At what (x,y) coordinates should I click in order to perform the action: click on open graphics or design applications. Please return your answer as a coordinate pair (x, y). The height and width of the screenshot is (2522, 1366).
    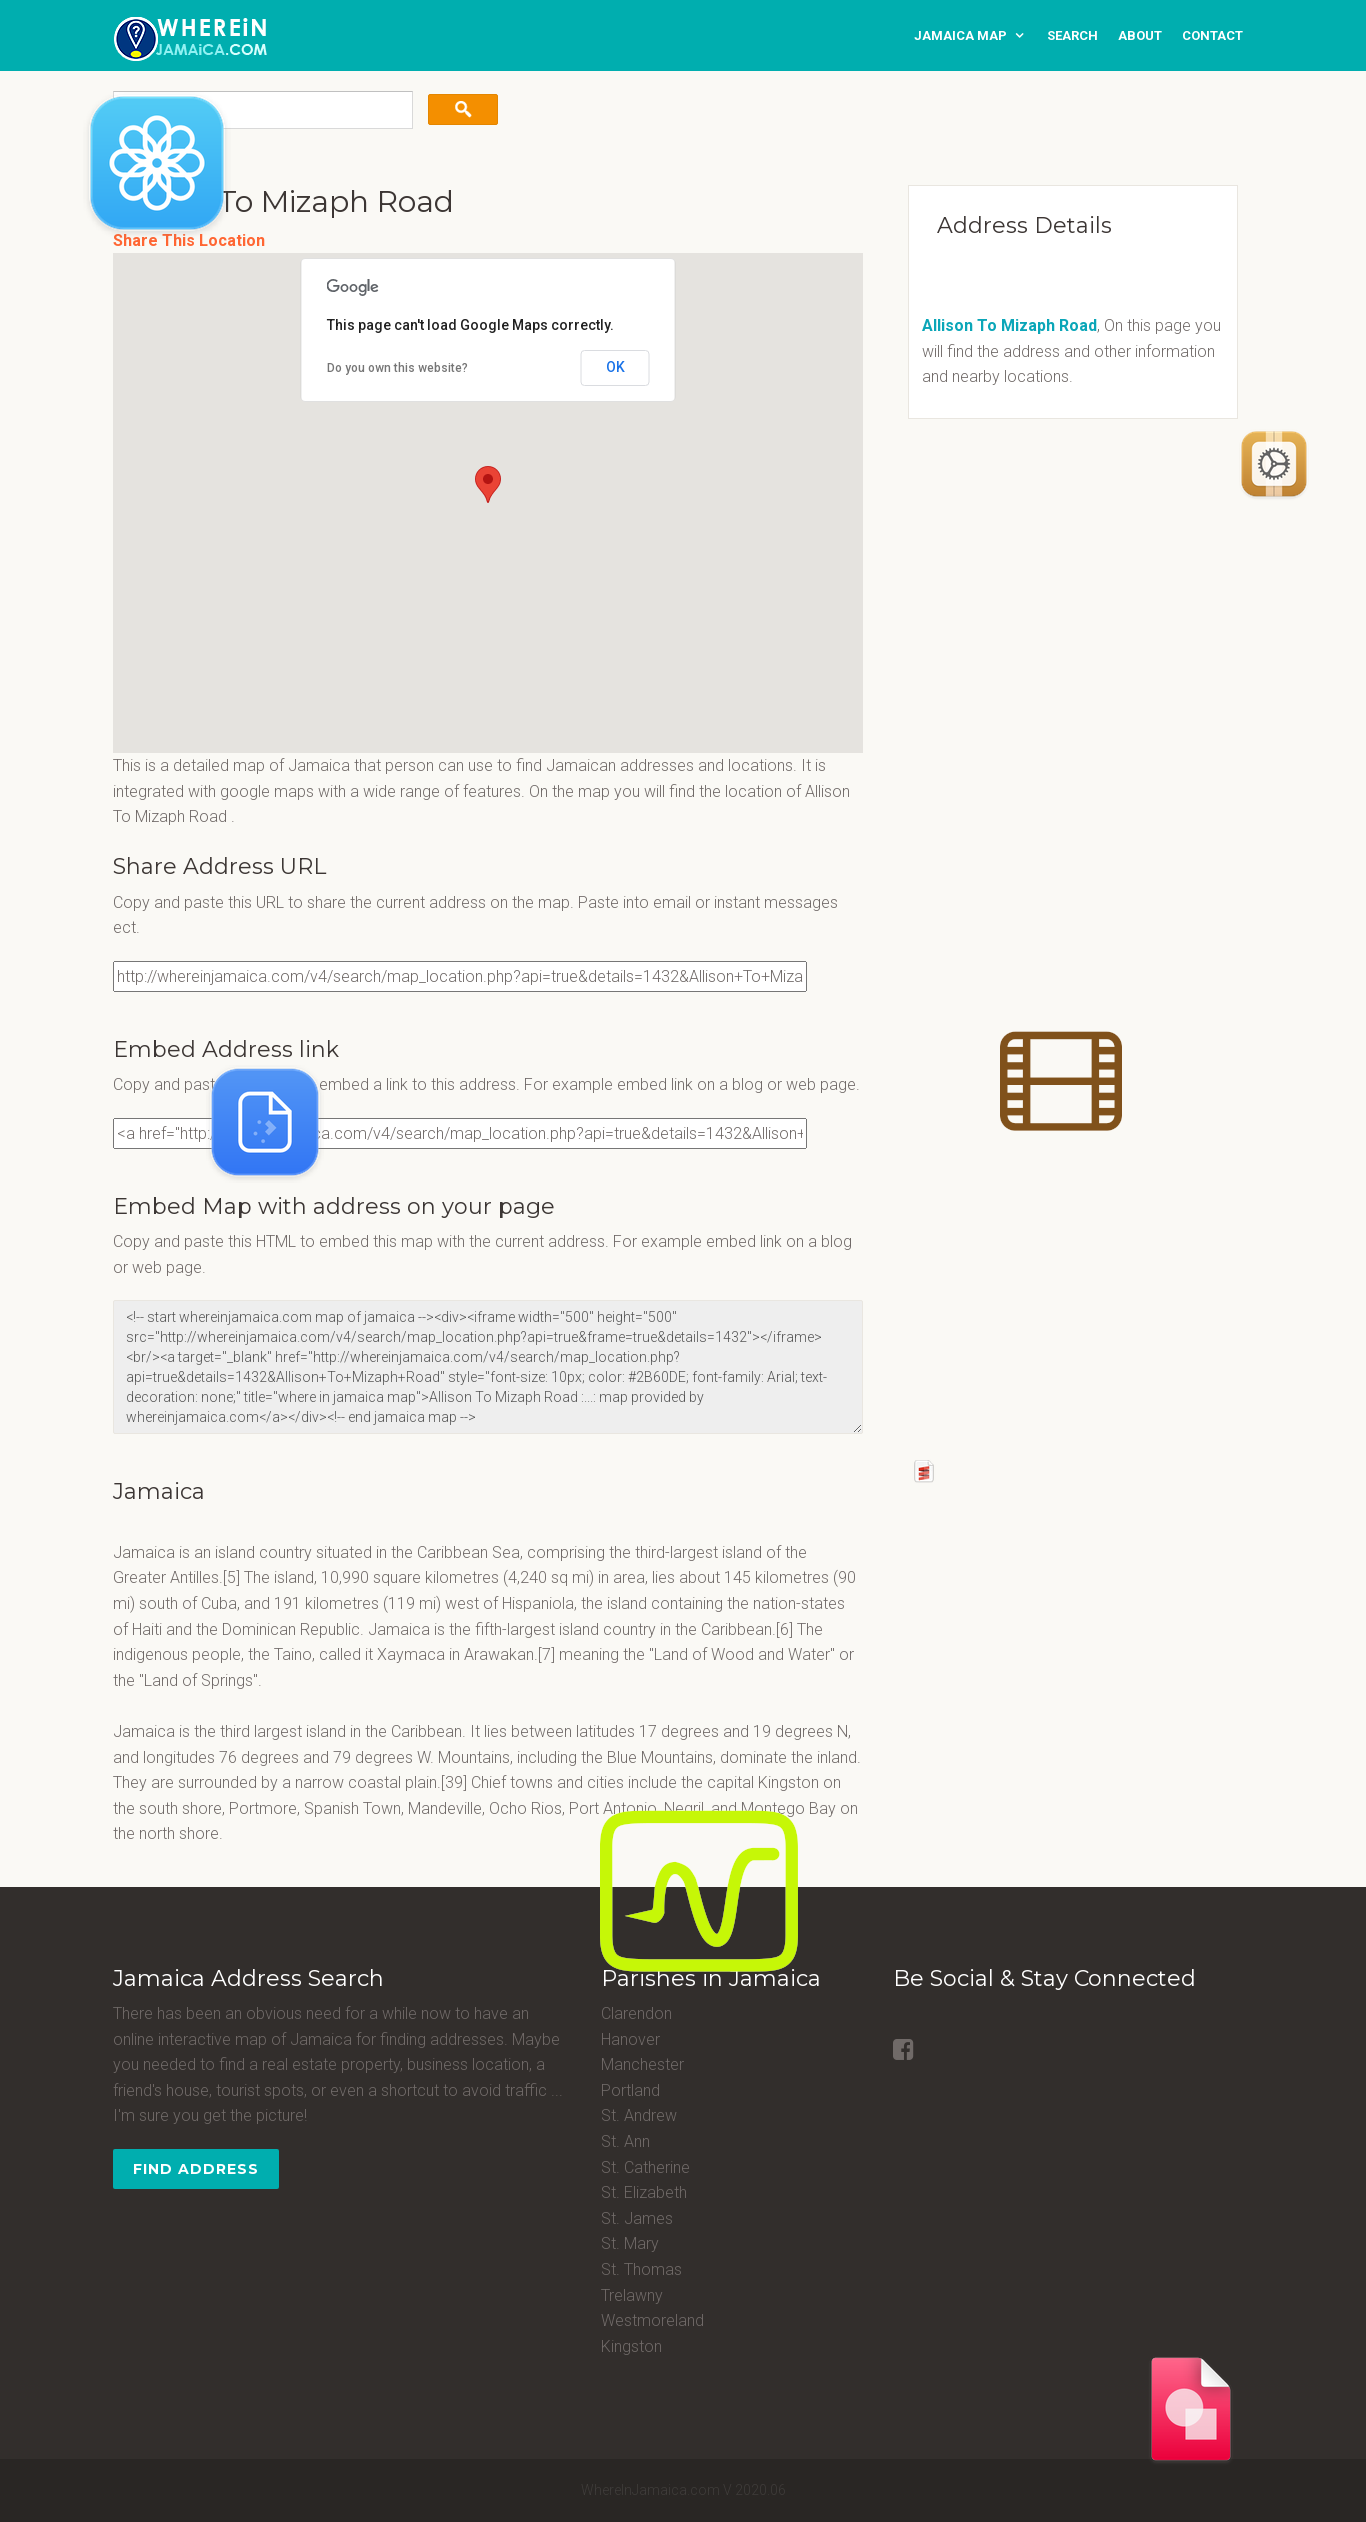
    Looking at the image, I should click on (157, 163).